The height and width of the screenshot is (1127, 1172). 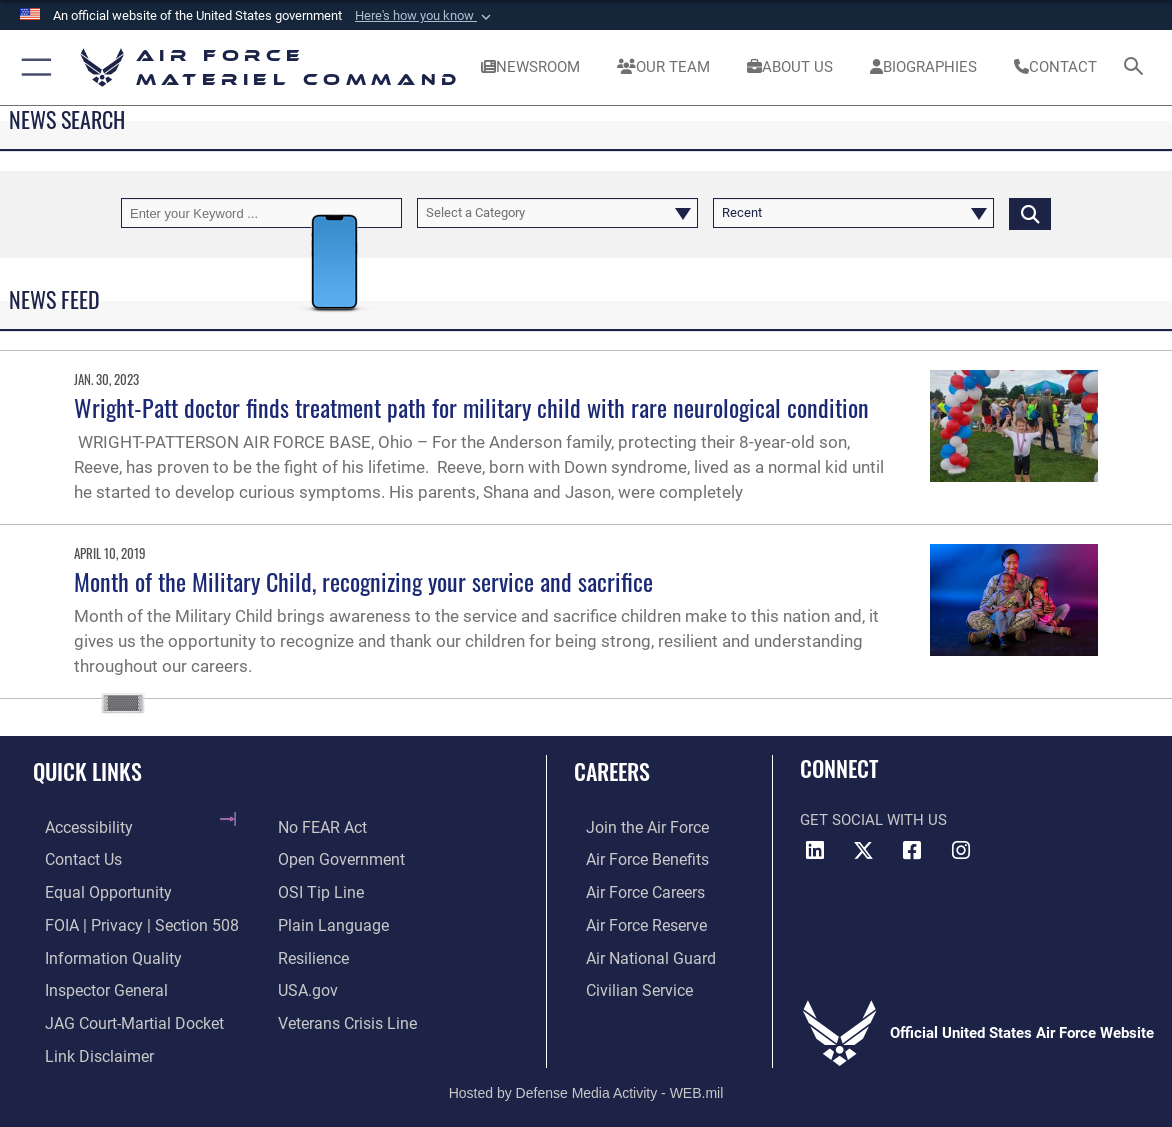 I want to click on go to the last item or page, so click(x=228, y=819).